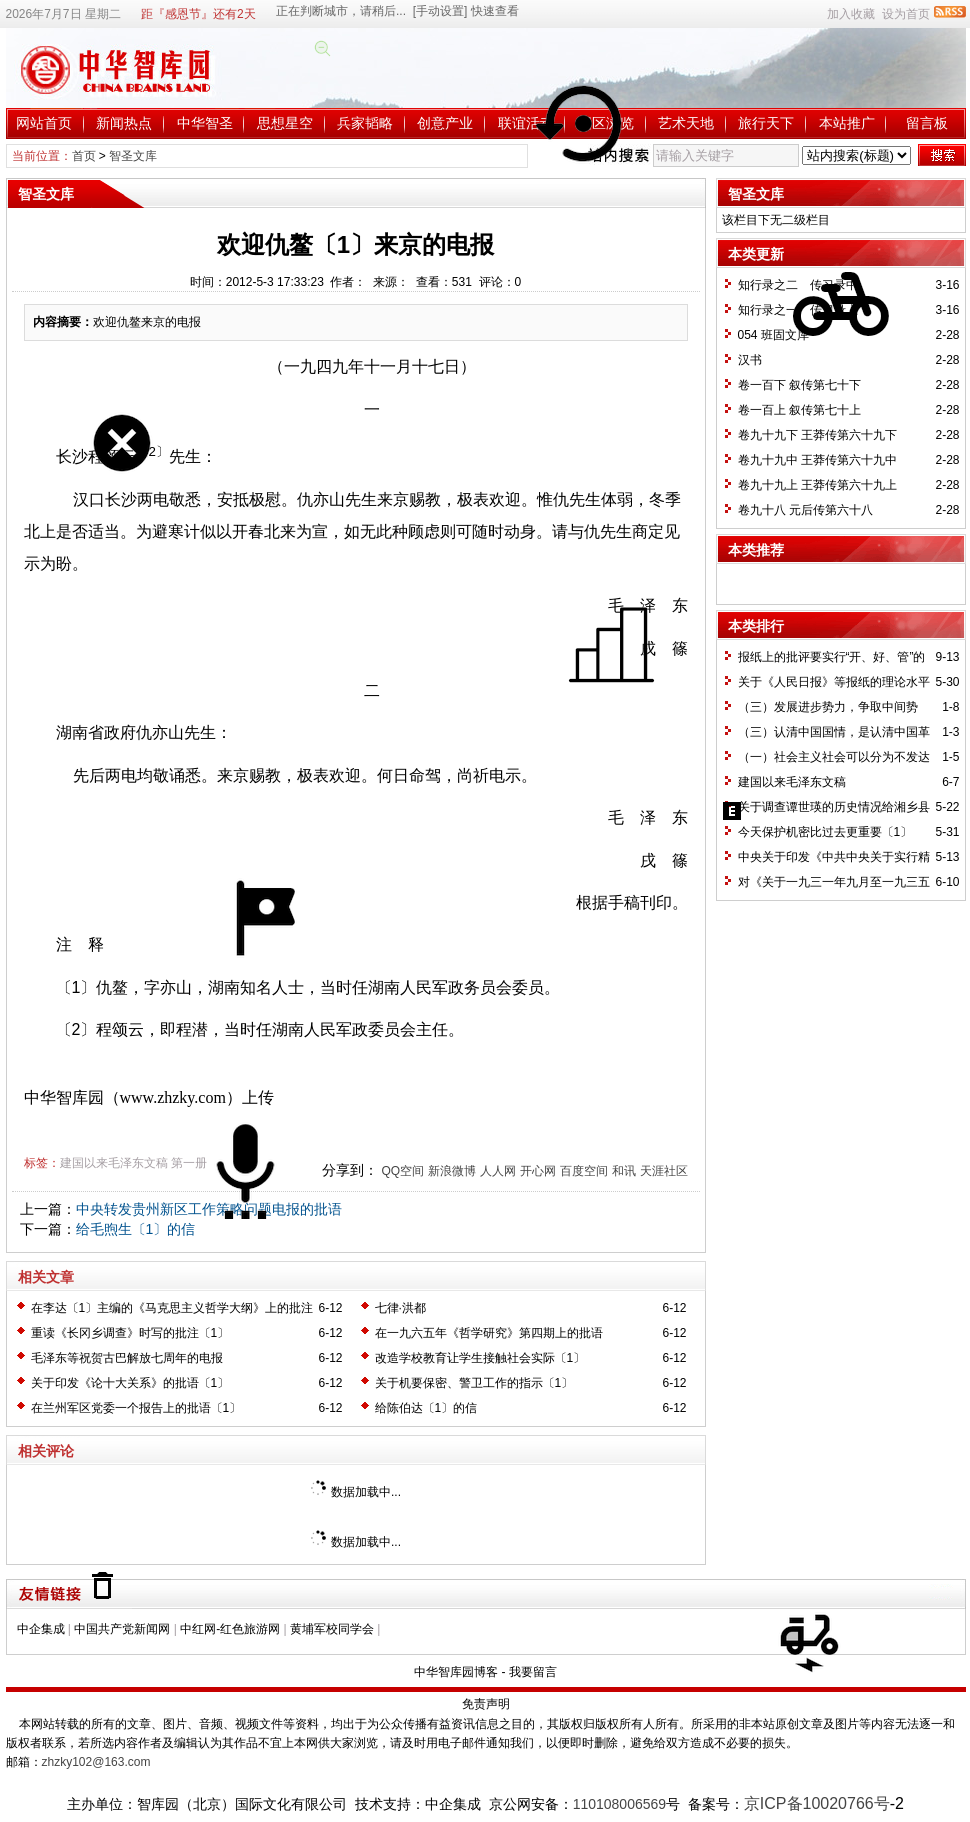  Describe the element at coordinates (322, 48) in the screenshot. I see `zoom out of the current view` at that location.